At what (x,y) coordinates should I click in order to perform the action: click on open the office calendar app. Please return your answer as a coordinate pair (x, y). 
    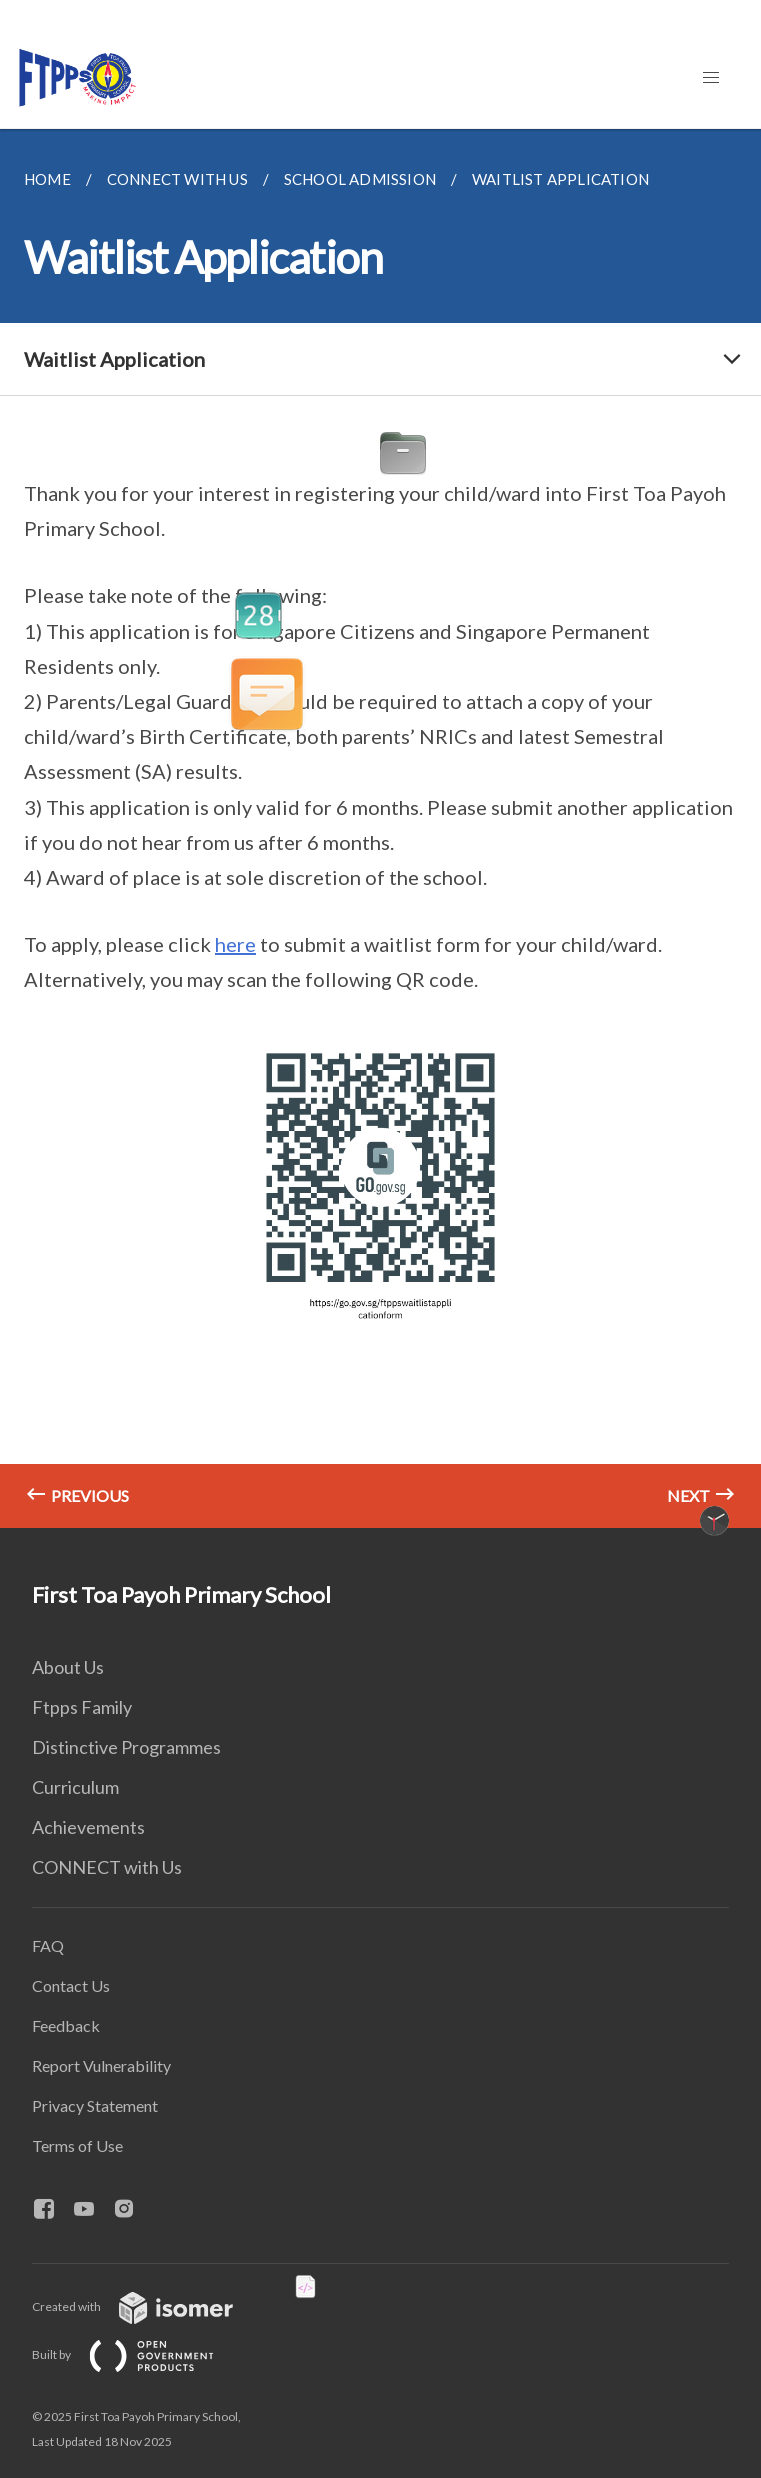
    Looking at the image, I should click on (258, 615).